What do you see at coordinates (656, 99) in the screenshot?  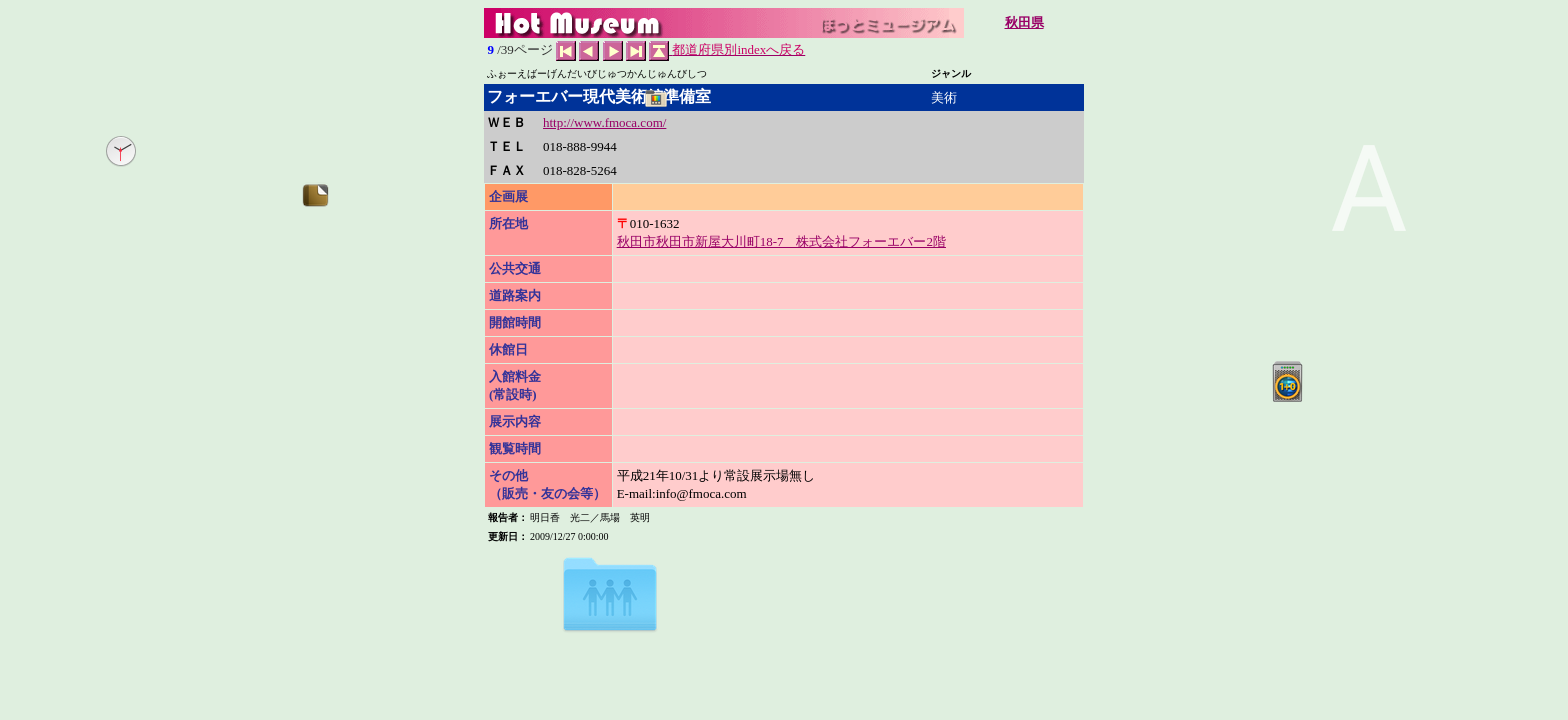 I see `open PowerToys settings folder` at bounding box center [656, 99].